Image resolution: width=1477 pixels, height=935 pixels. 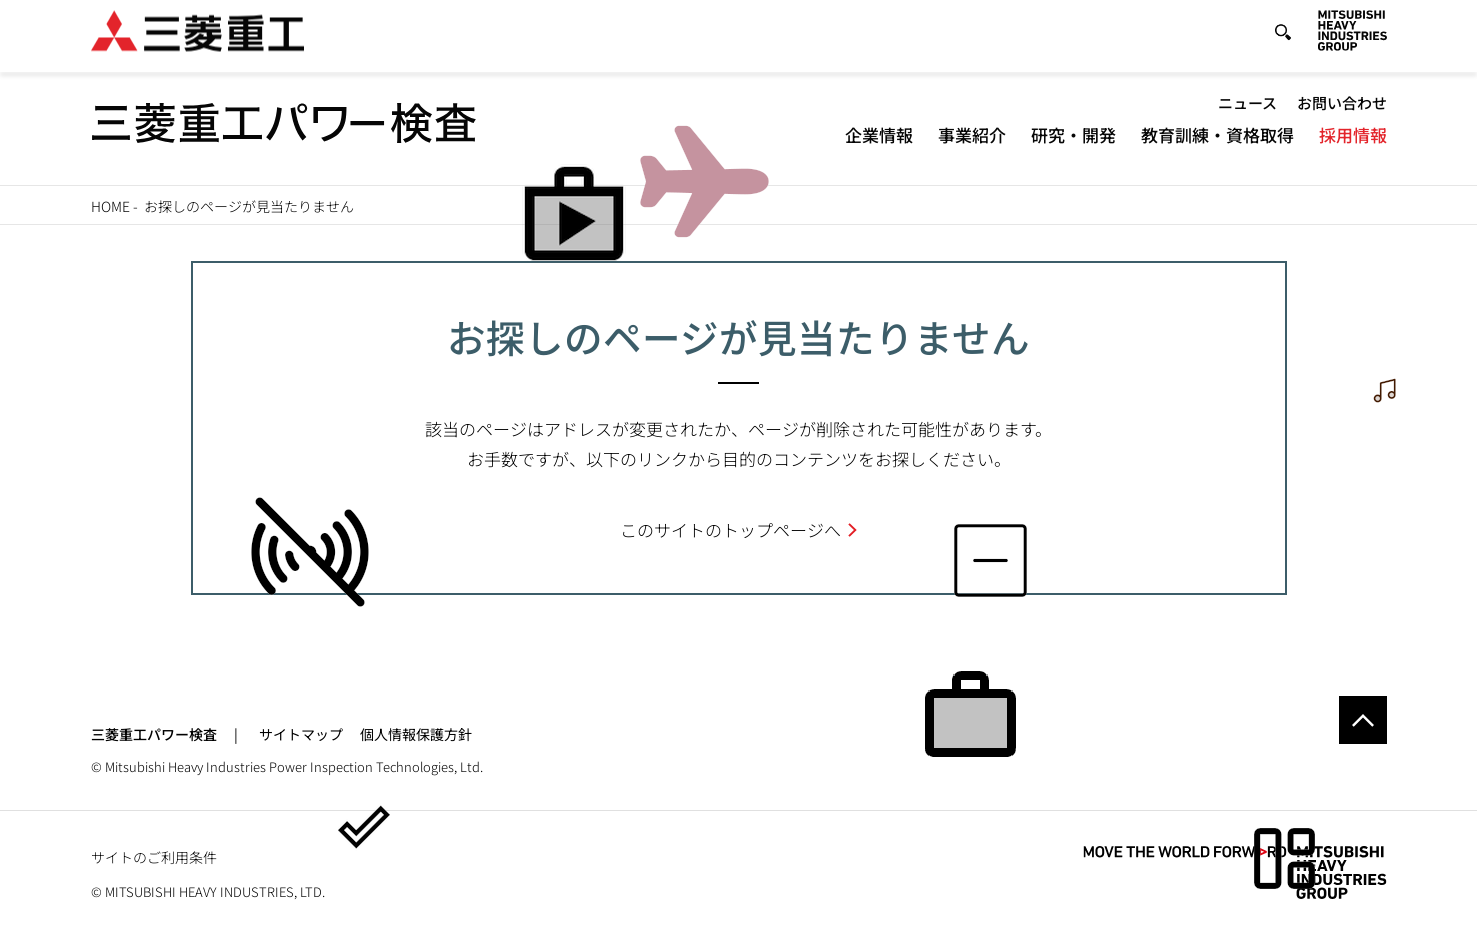 What do you see at coordinates (574, 216) in the screenshot?
I see `open the app store or marketplace` at bounding box center [574, 216].